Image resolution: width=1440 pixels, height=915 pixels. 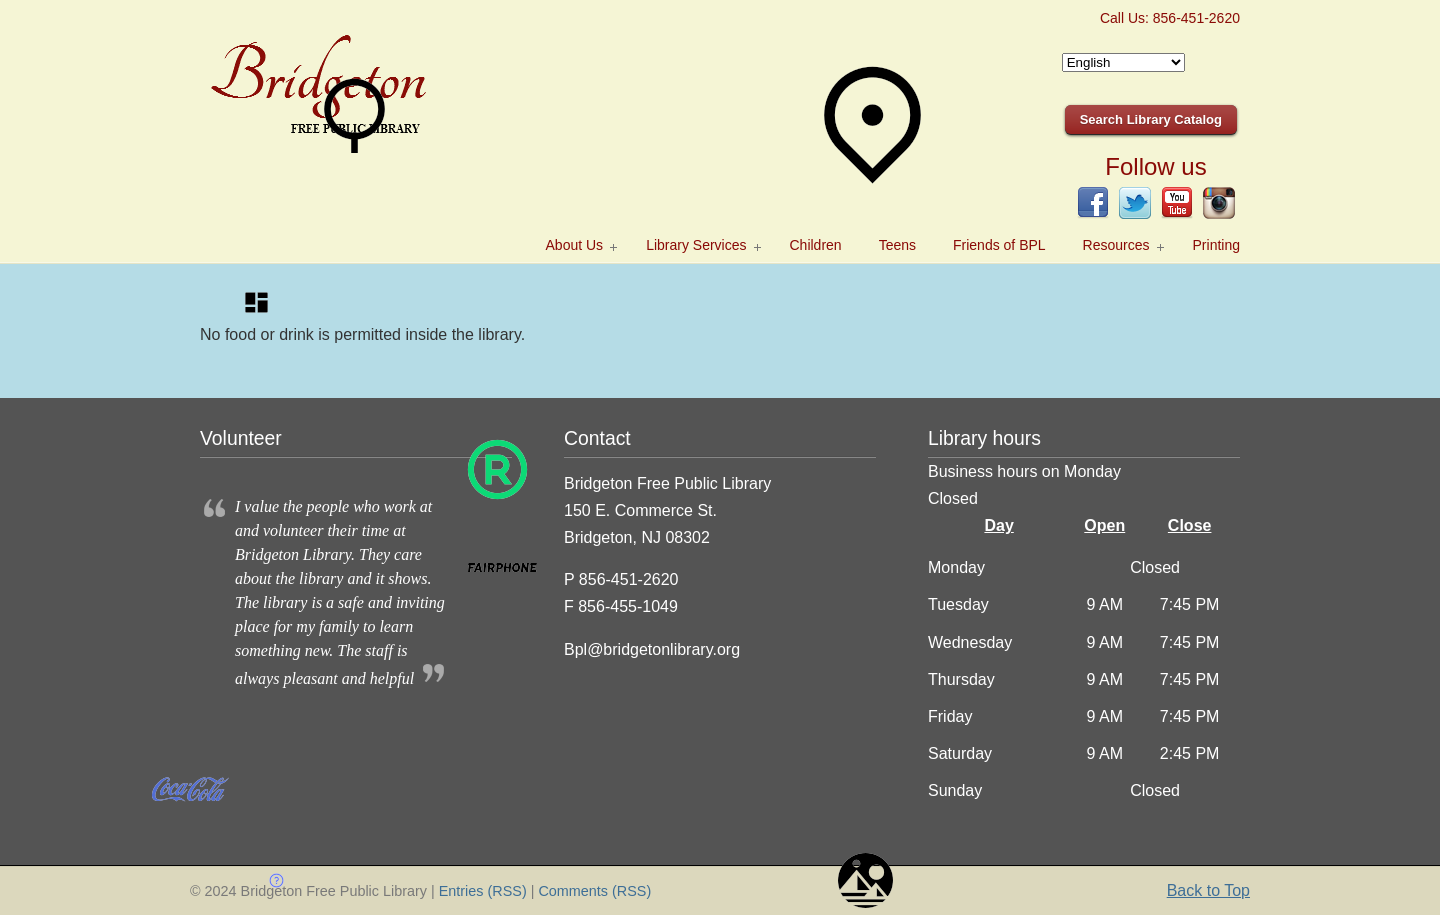 What do you see at coordinates (256, 302) in the screenshot?
I see `switch to masonry grid view` at bounding box center [256, 302].